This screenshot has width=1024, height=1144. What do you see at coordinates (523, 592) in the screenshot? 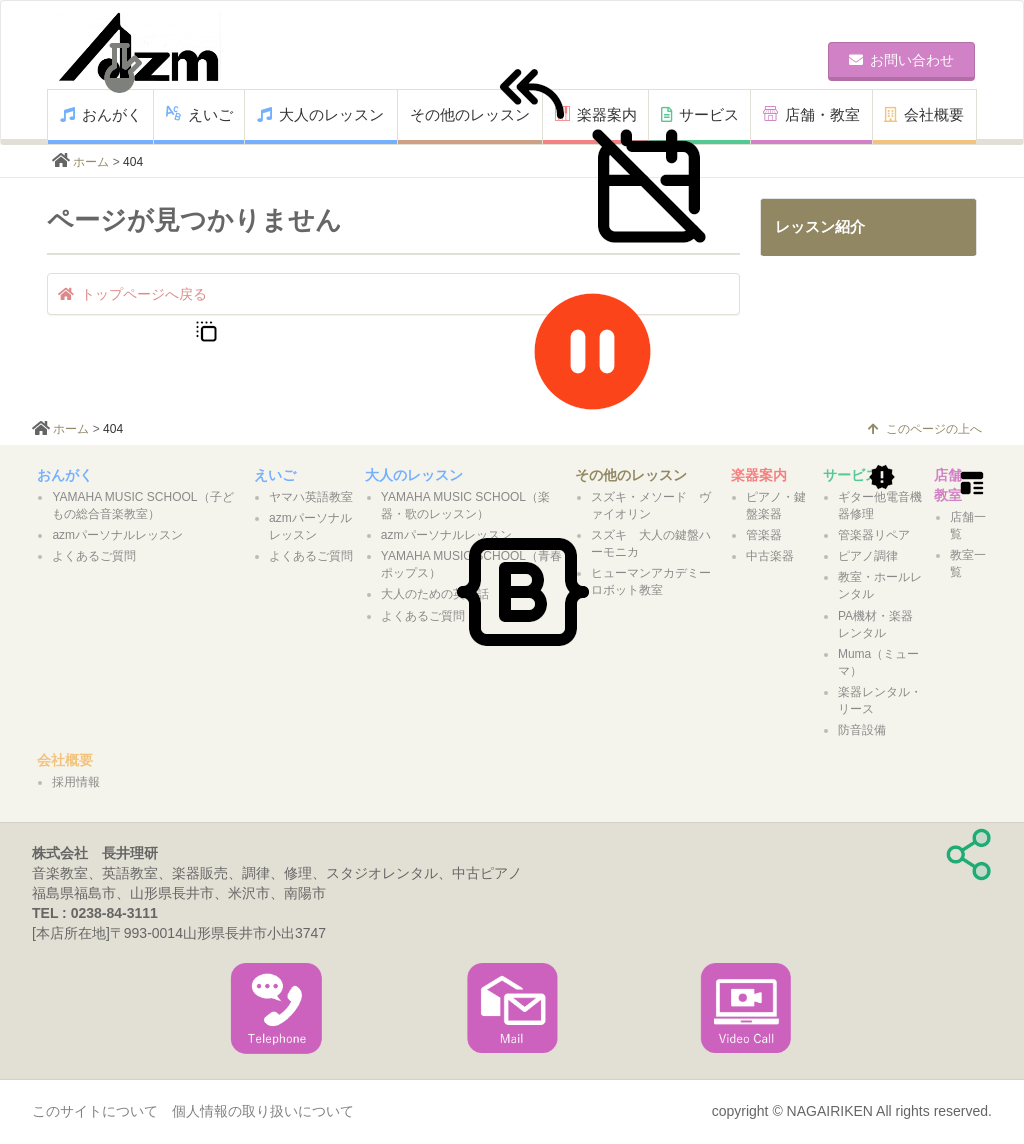
I see `bootstrap framework logo` at bounding box center [523, 592].